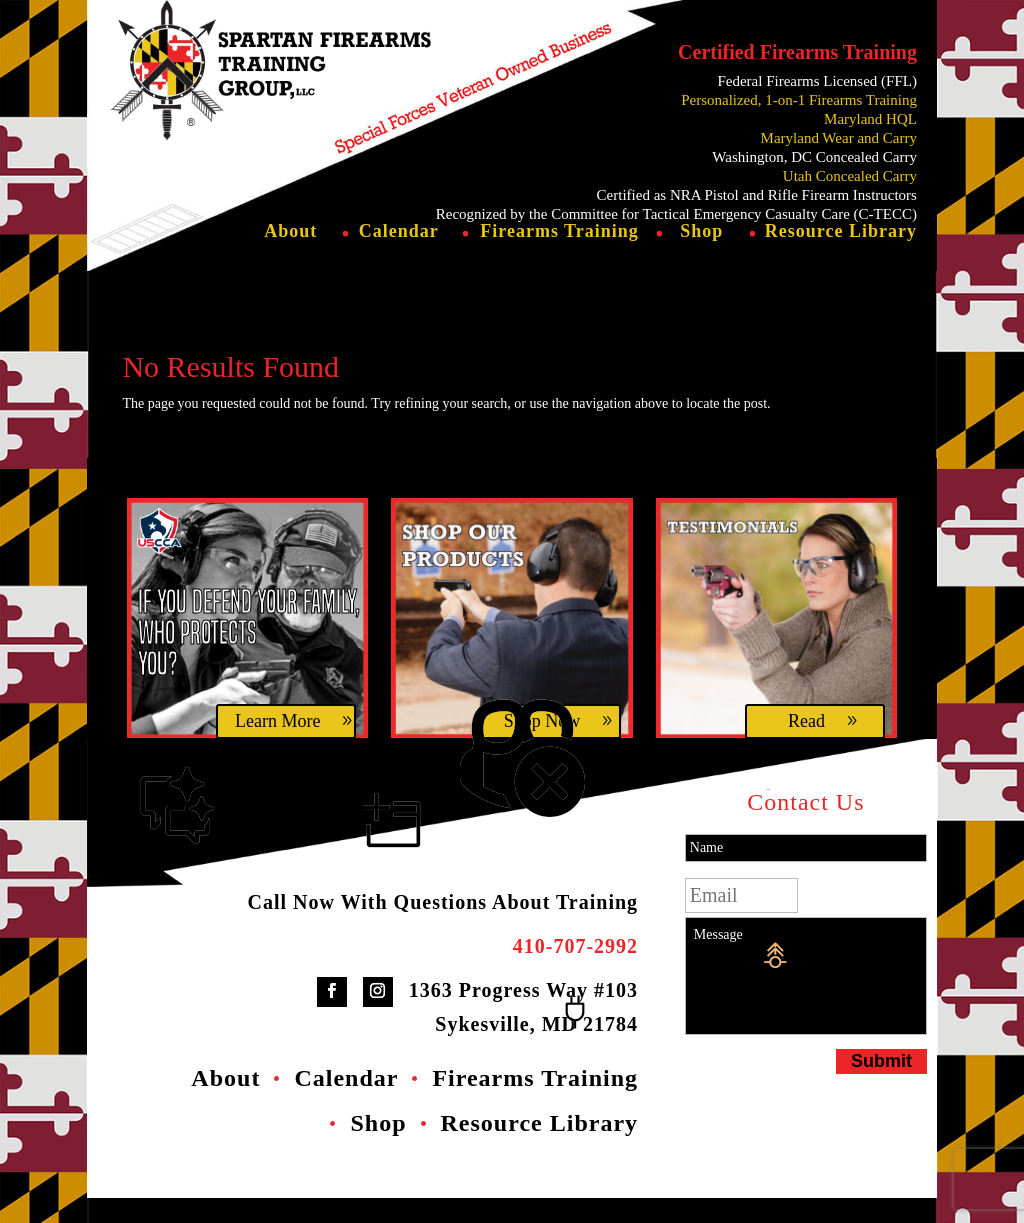 The image size is (1024, 1223). What do you see at coordinates (575, 1012) in the screenshot?
I see `connect to a power source or external device` at bounding box center [575, 1012].